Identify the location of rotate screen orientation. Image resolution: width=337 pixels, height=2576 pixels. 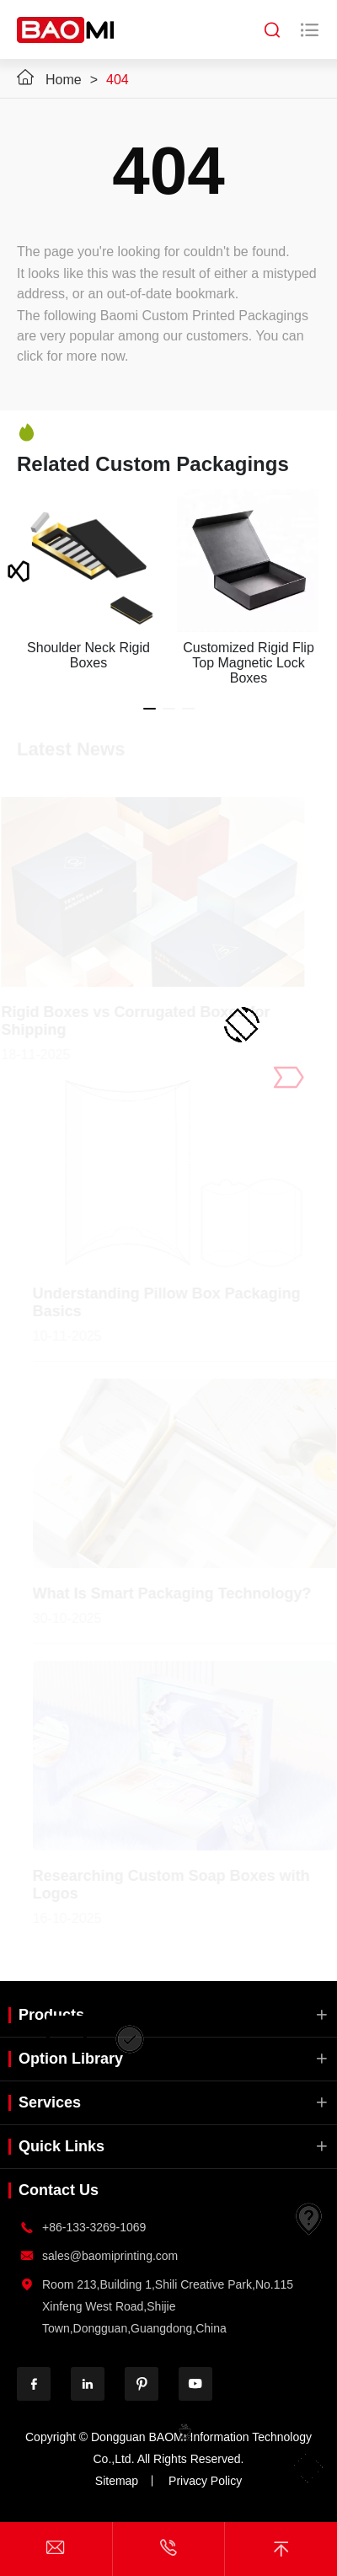
(242, 1025).